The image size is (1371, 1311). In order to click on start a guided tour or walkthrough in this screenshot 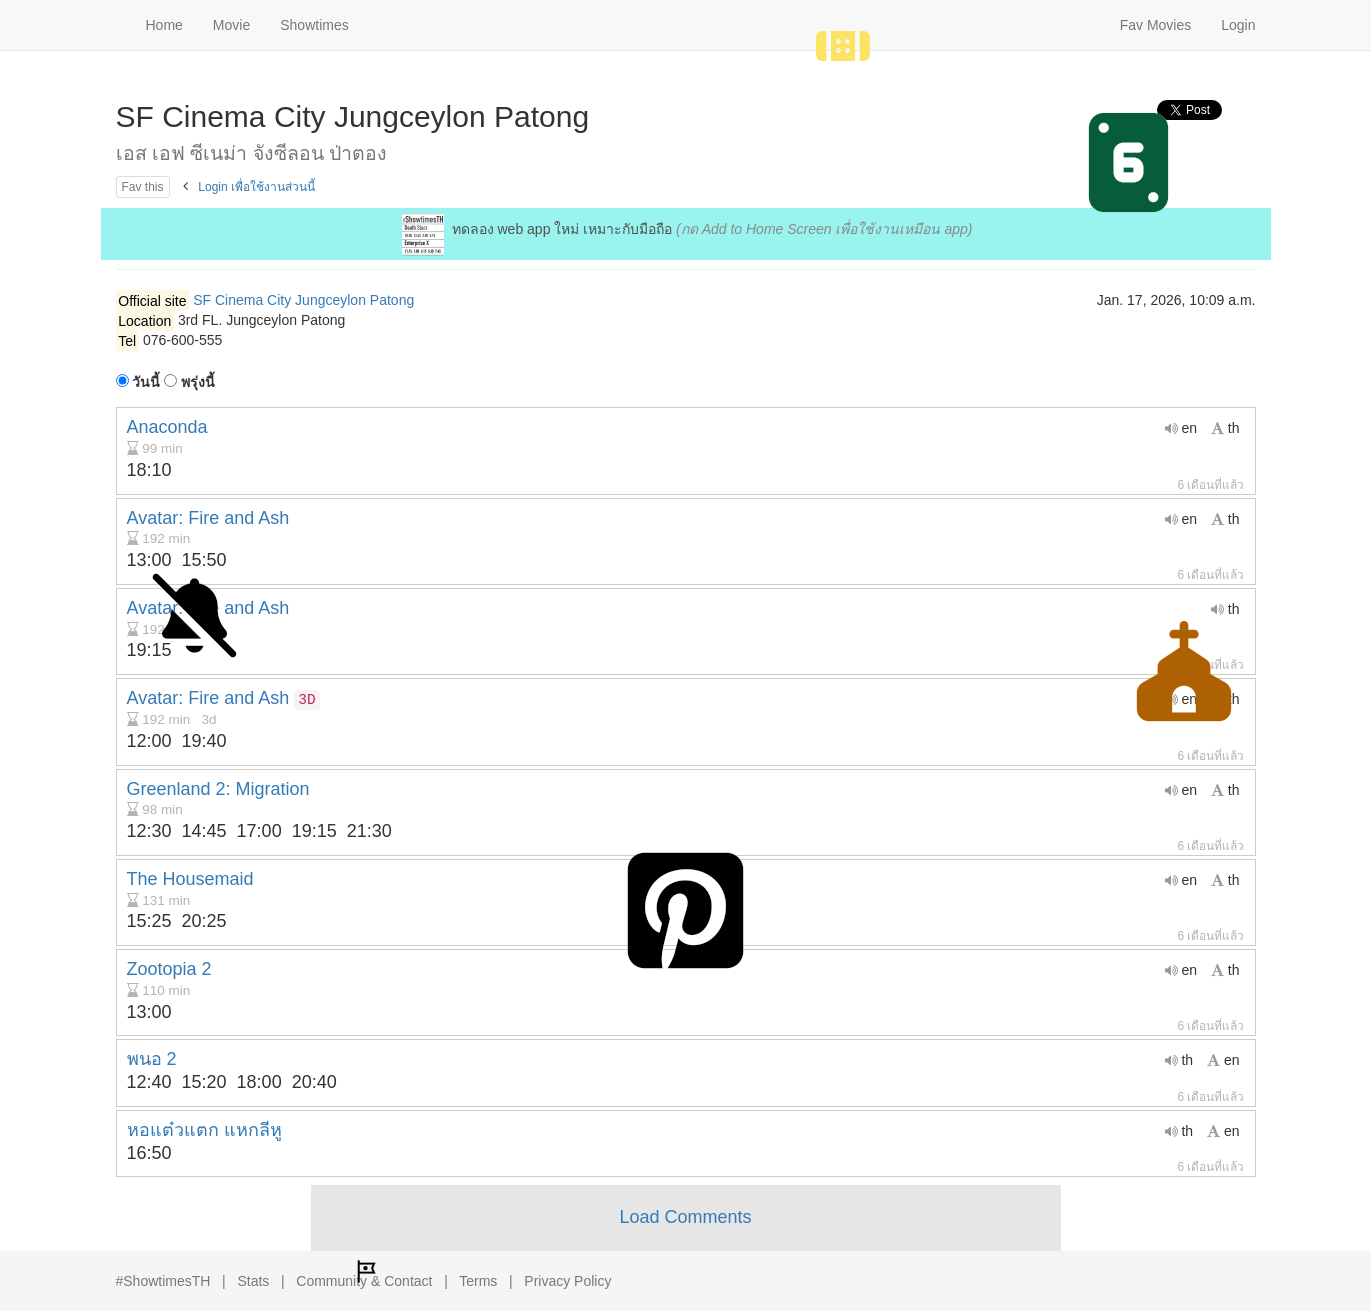, I will do `click(365, 1271)`.